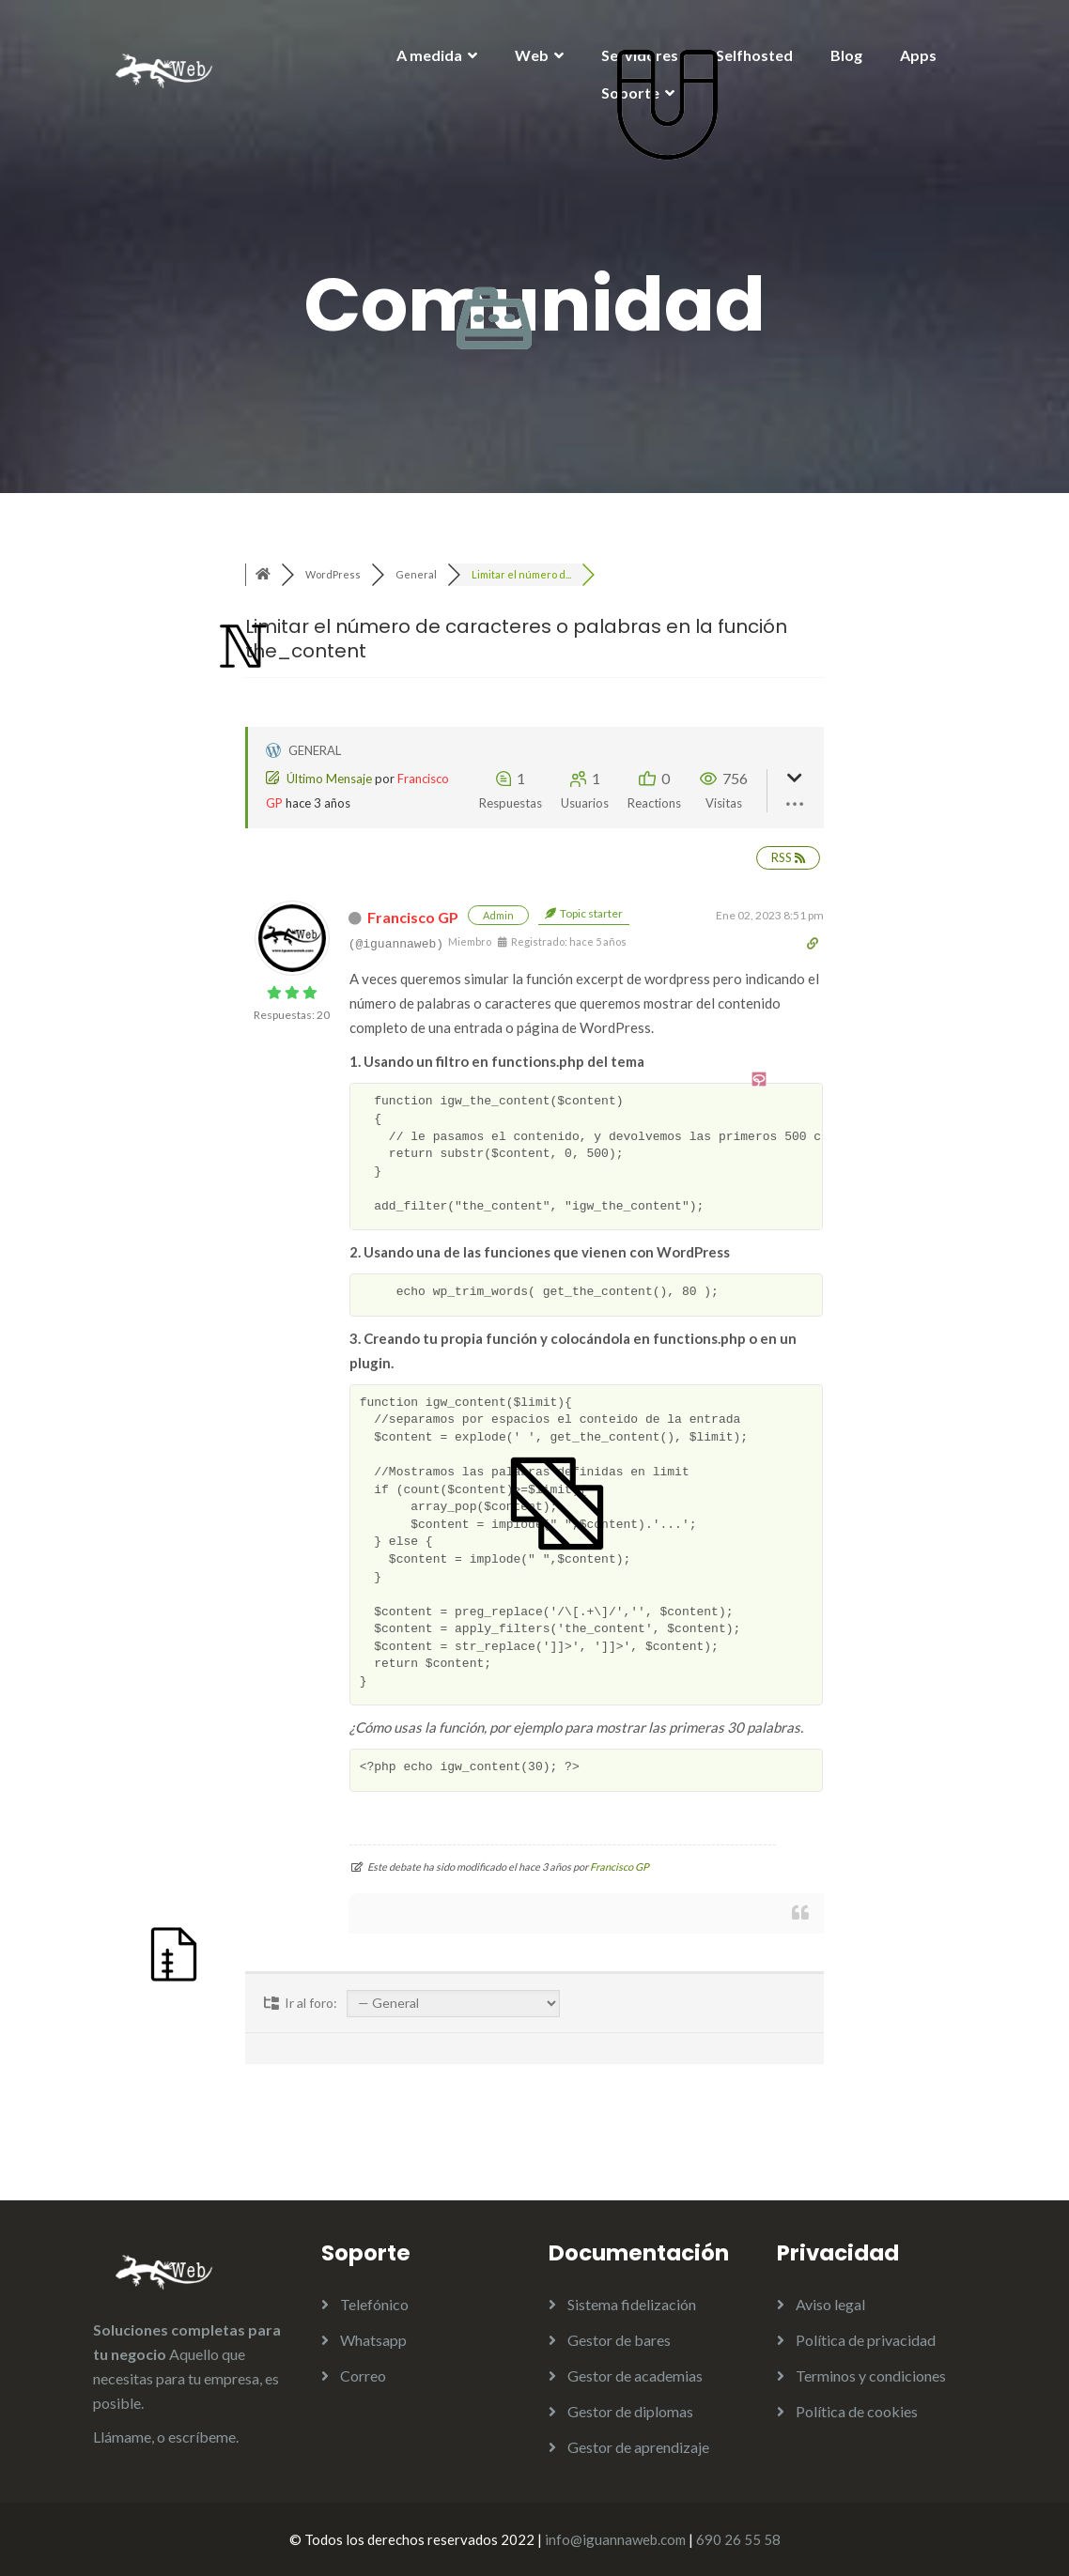 The height and width of the screenshot is (2576, 1069). What do you see at coordinates (494, 322) in the screenshot?
I see `access point of sale system` at bounding box center [494, 322].